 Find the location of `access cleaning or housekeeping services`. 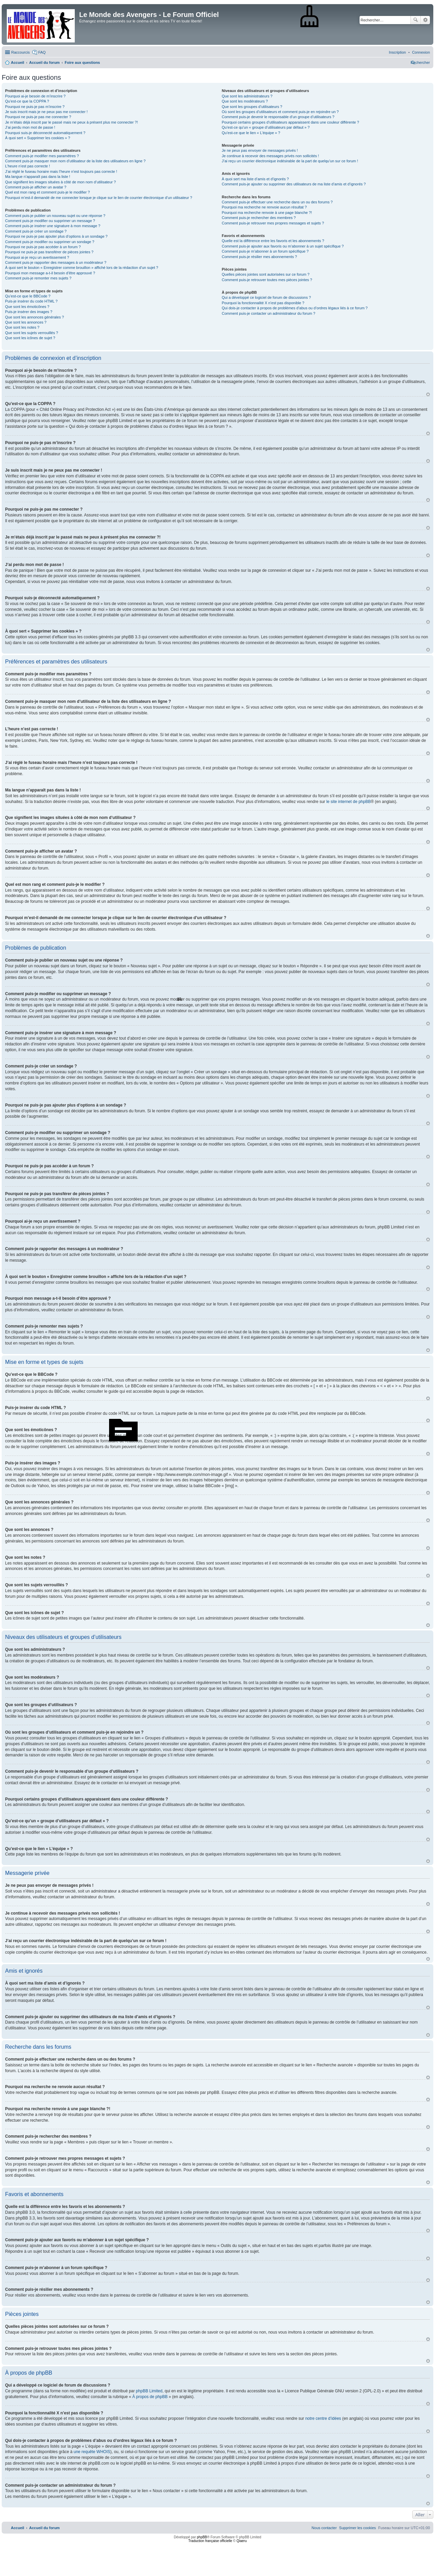

access cleaning or housekeeping services is located at coordinates (309, 16).